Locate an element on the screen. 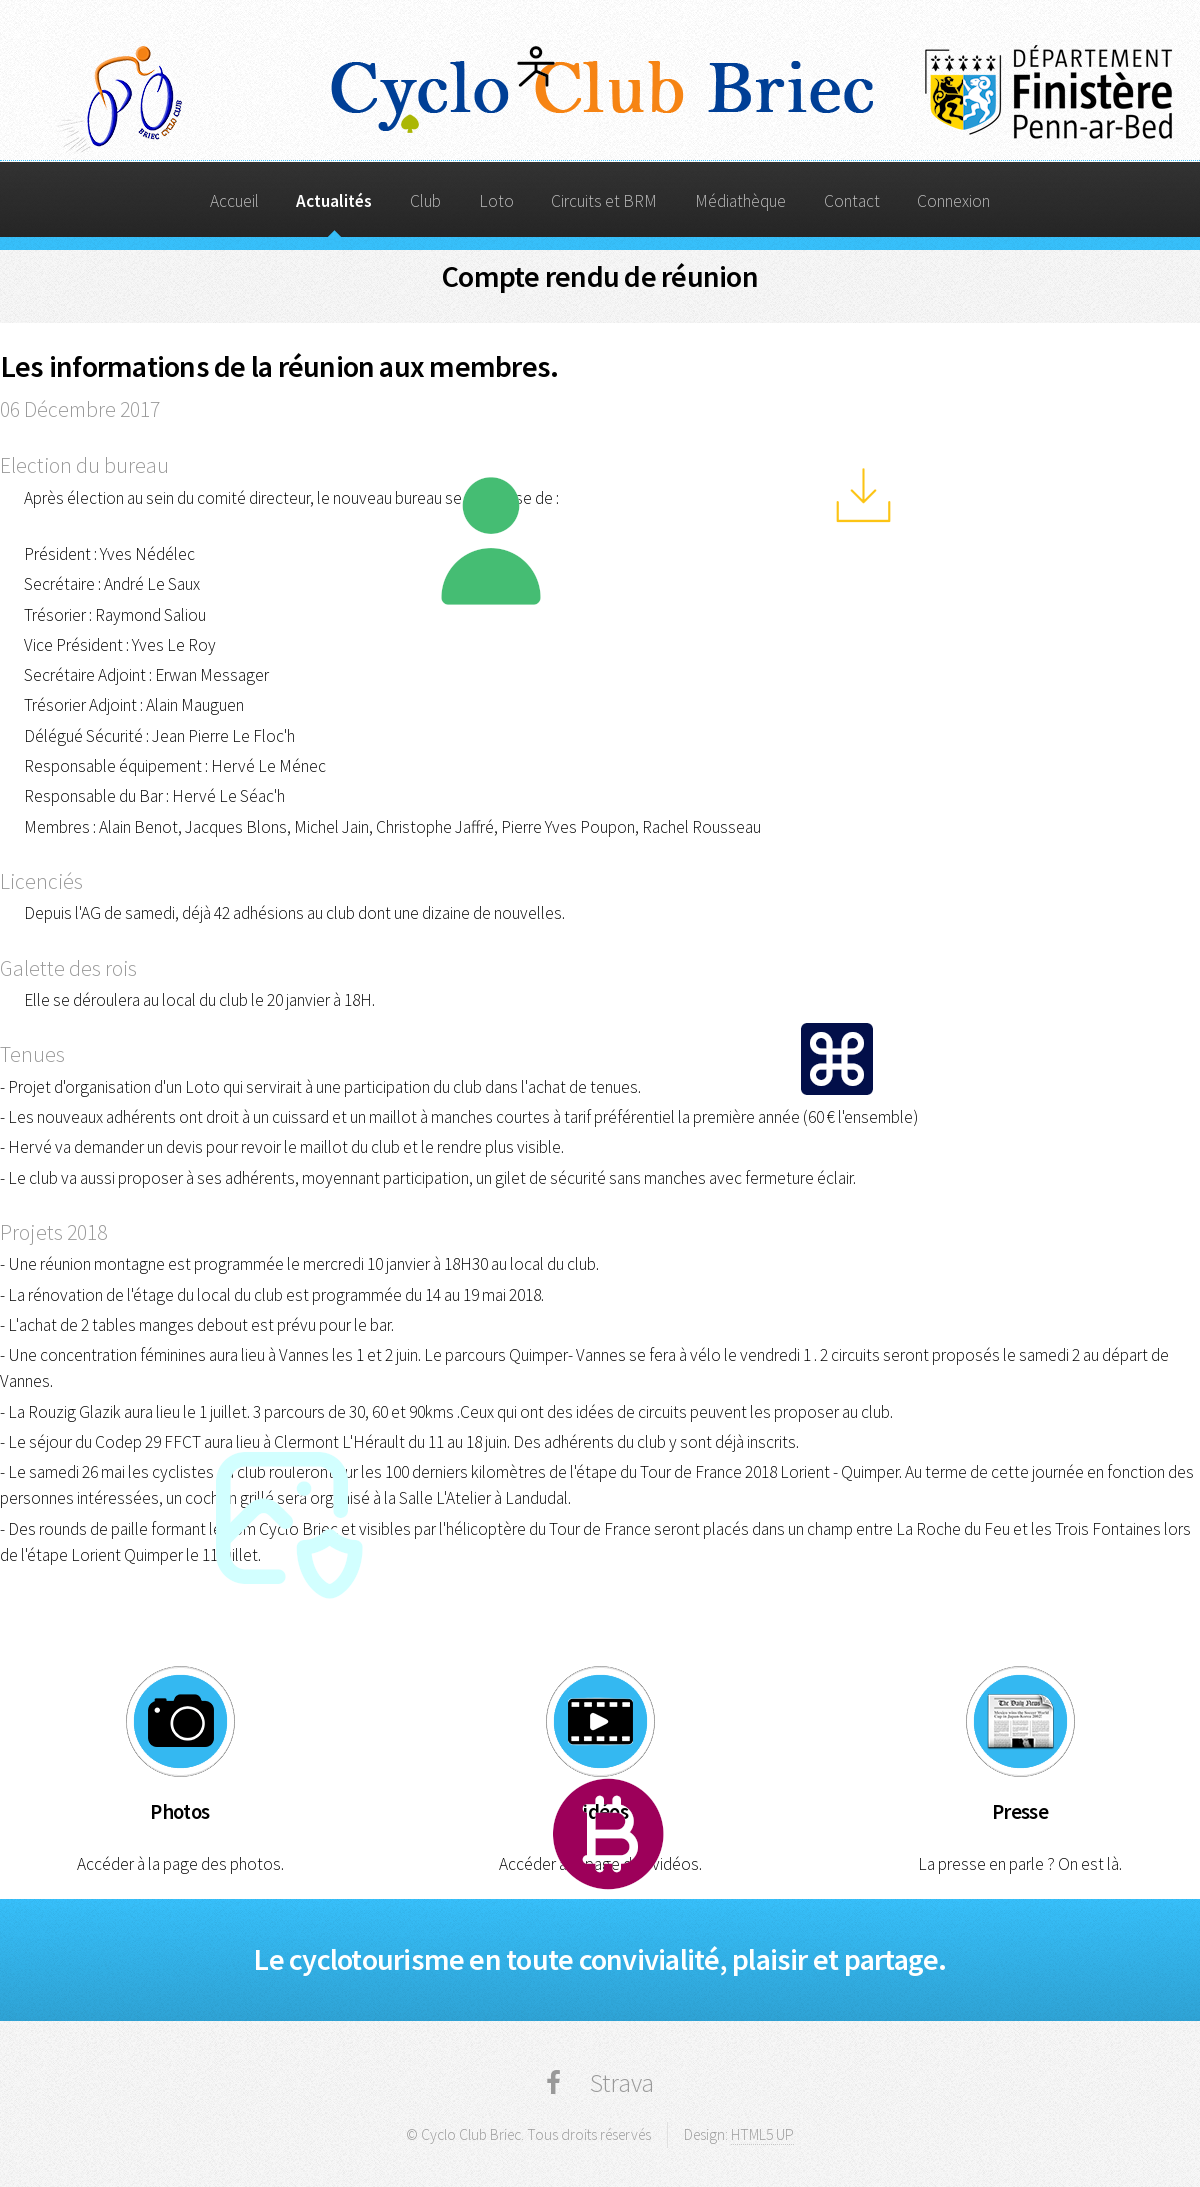  view bitcoin wallet or balance is located at coordinates (604, 1834).